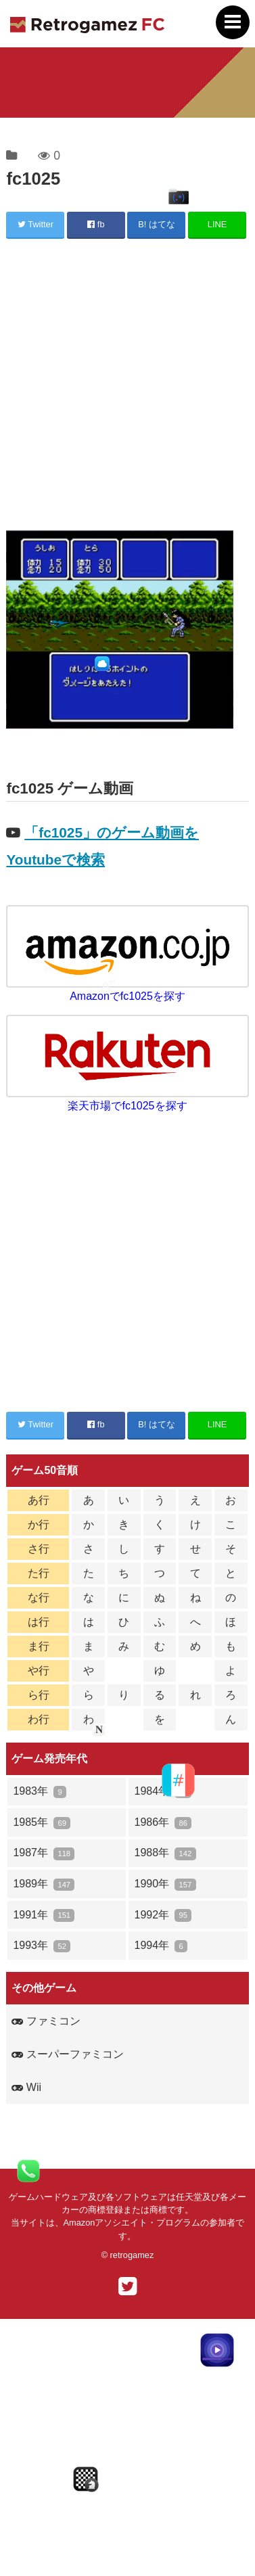 Image resolution: width=255 pixels, height=2576 pixels. Describe the element at coordinates (217, 2350) in the screenshot. I see `open the clip video editing app` at that location.